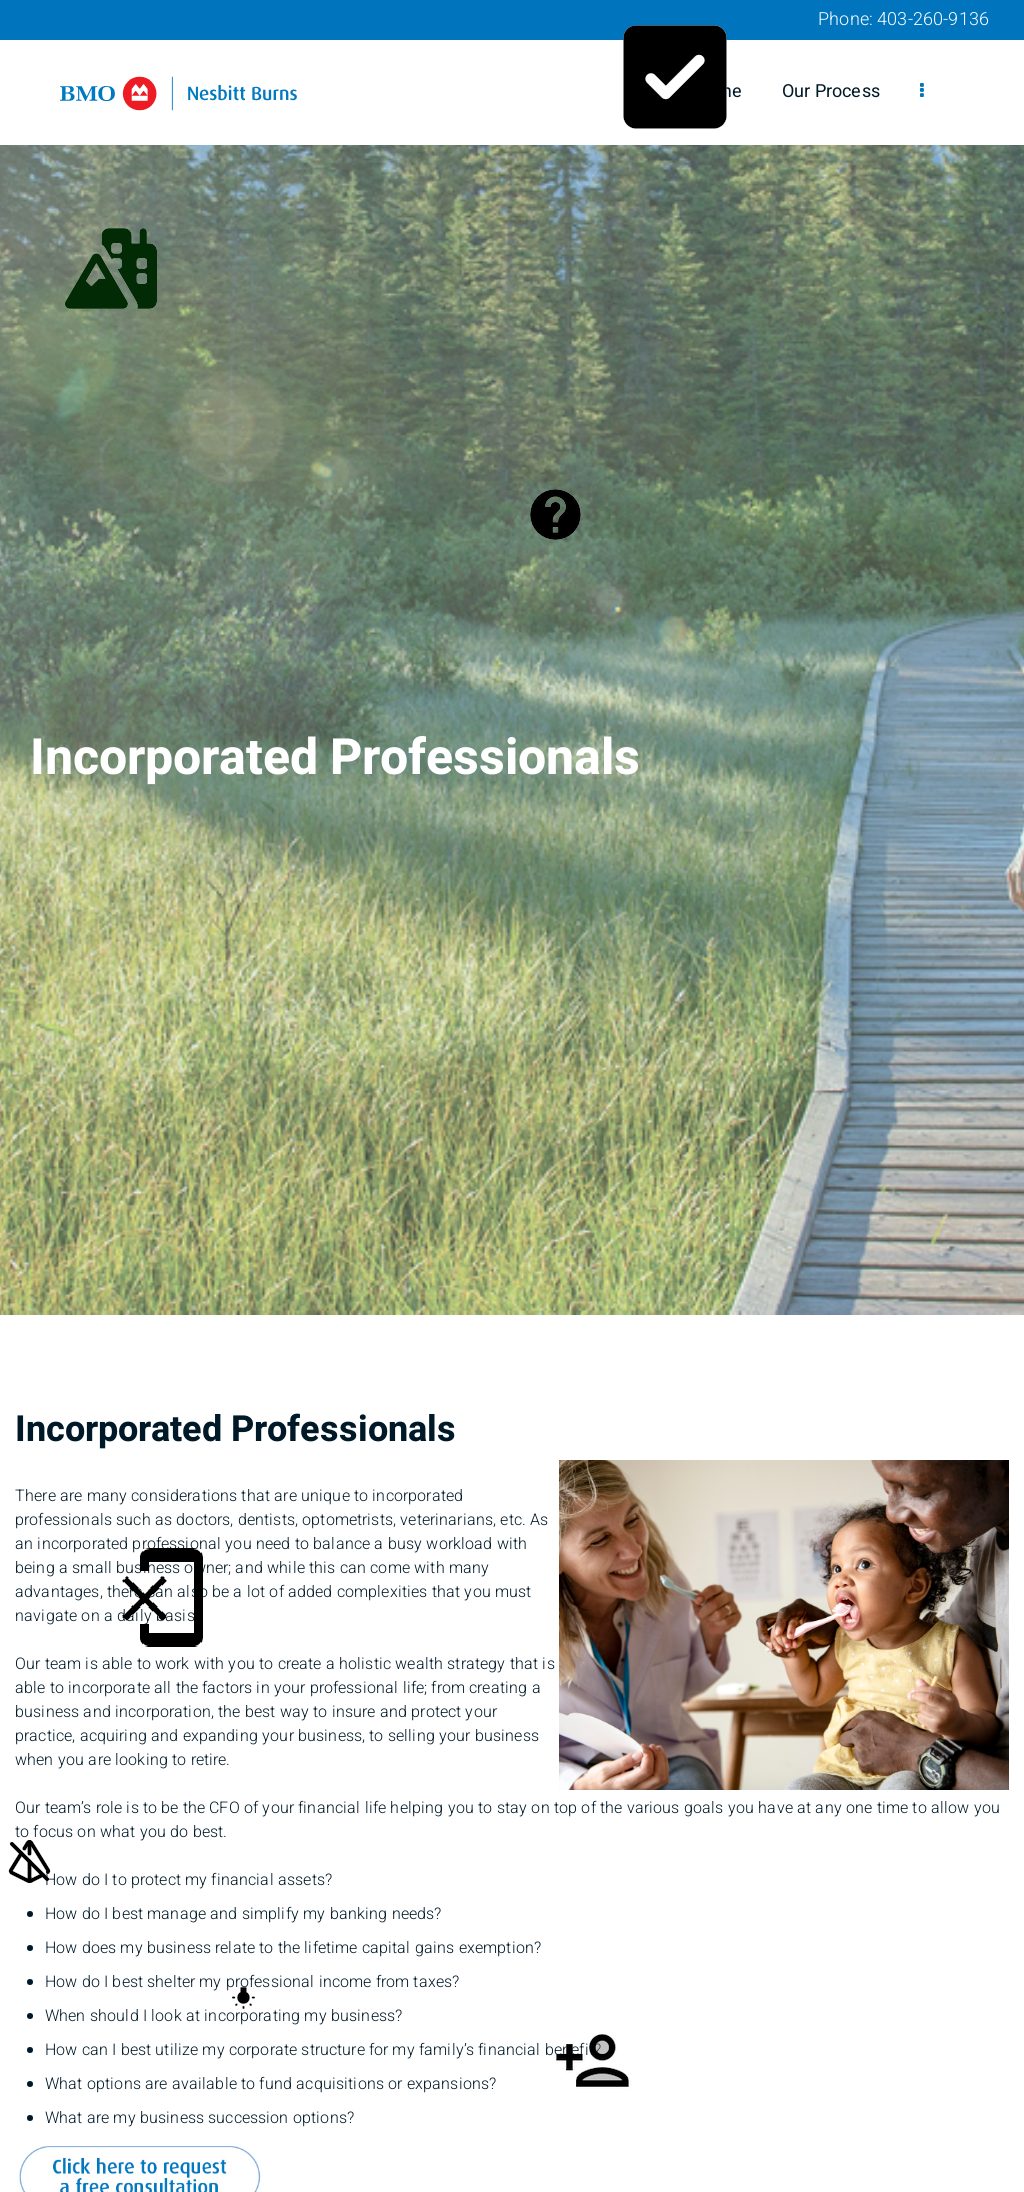  Describe the element at coordinates (243, 1997) in the screenshot. I see `adjust incandescent light settings` at that location.